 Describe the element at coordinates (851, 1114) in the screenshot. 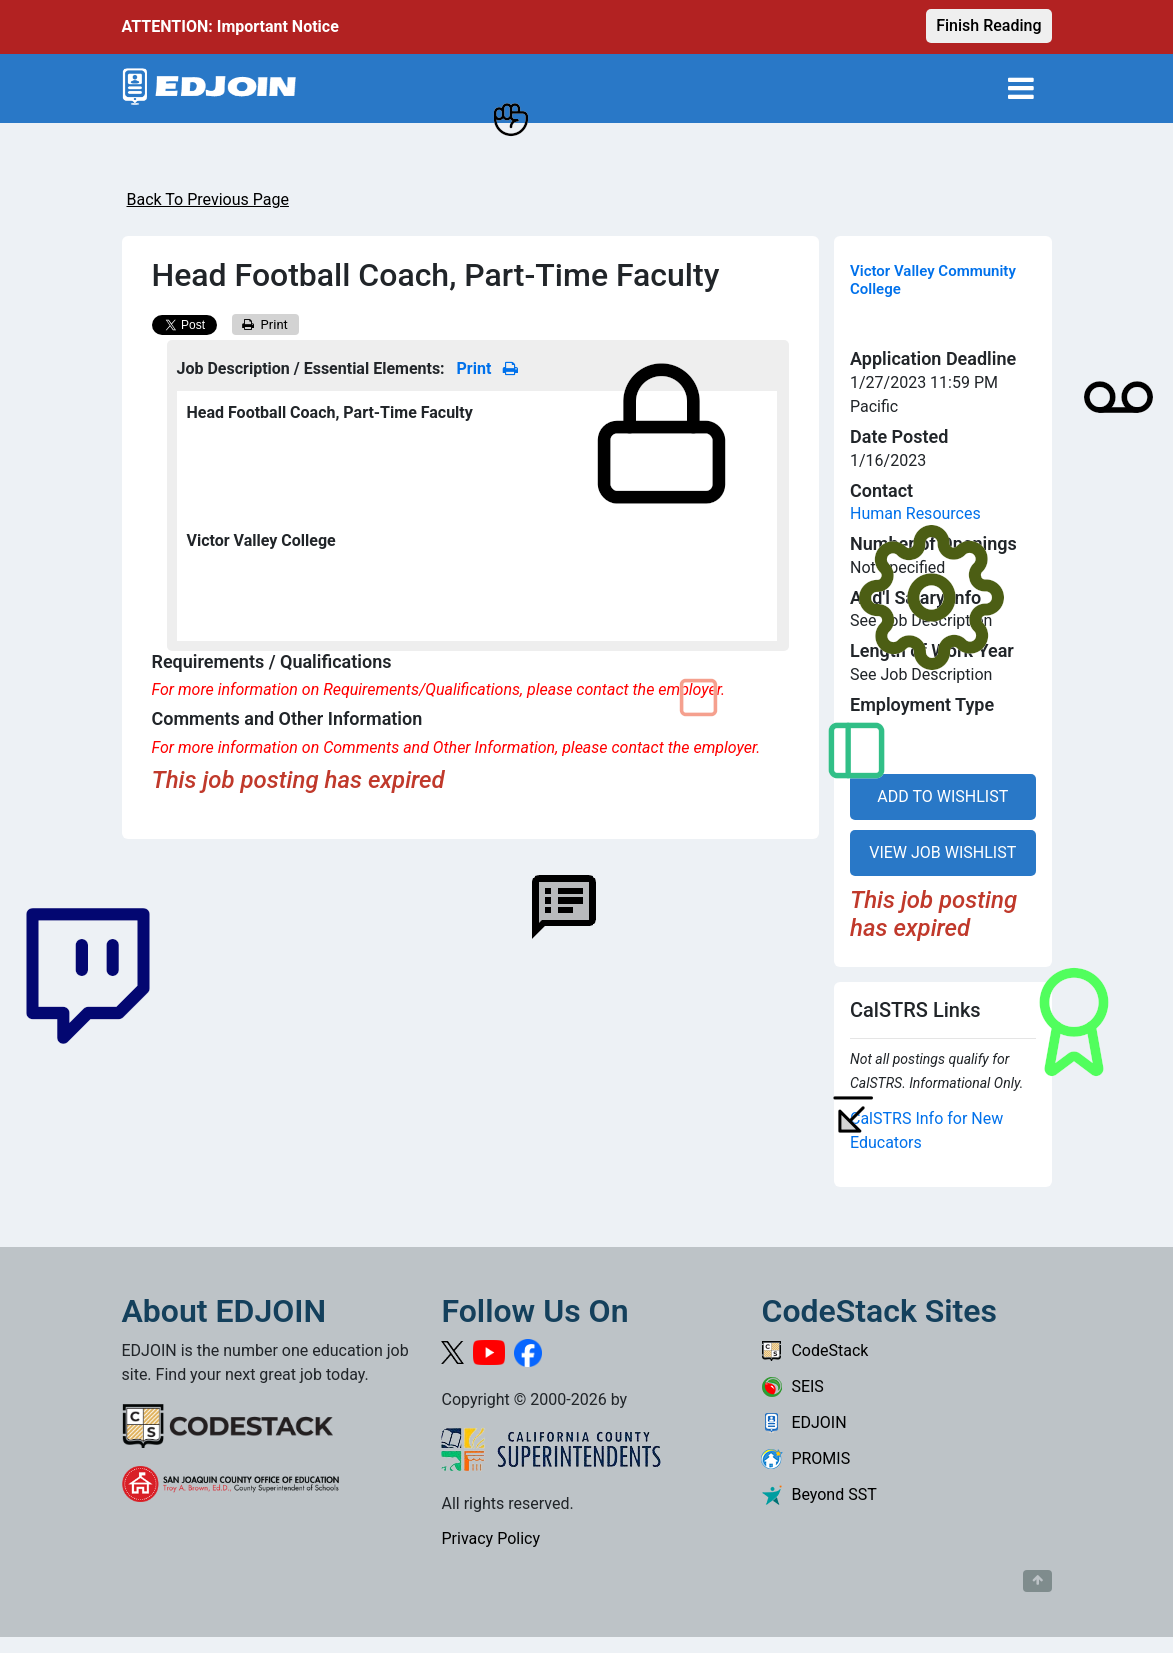

I see `move item to bottom-left corner` at that location.